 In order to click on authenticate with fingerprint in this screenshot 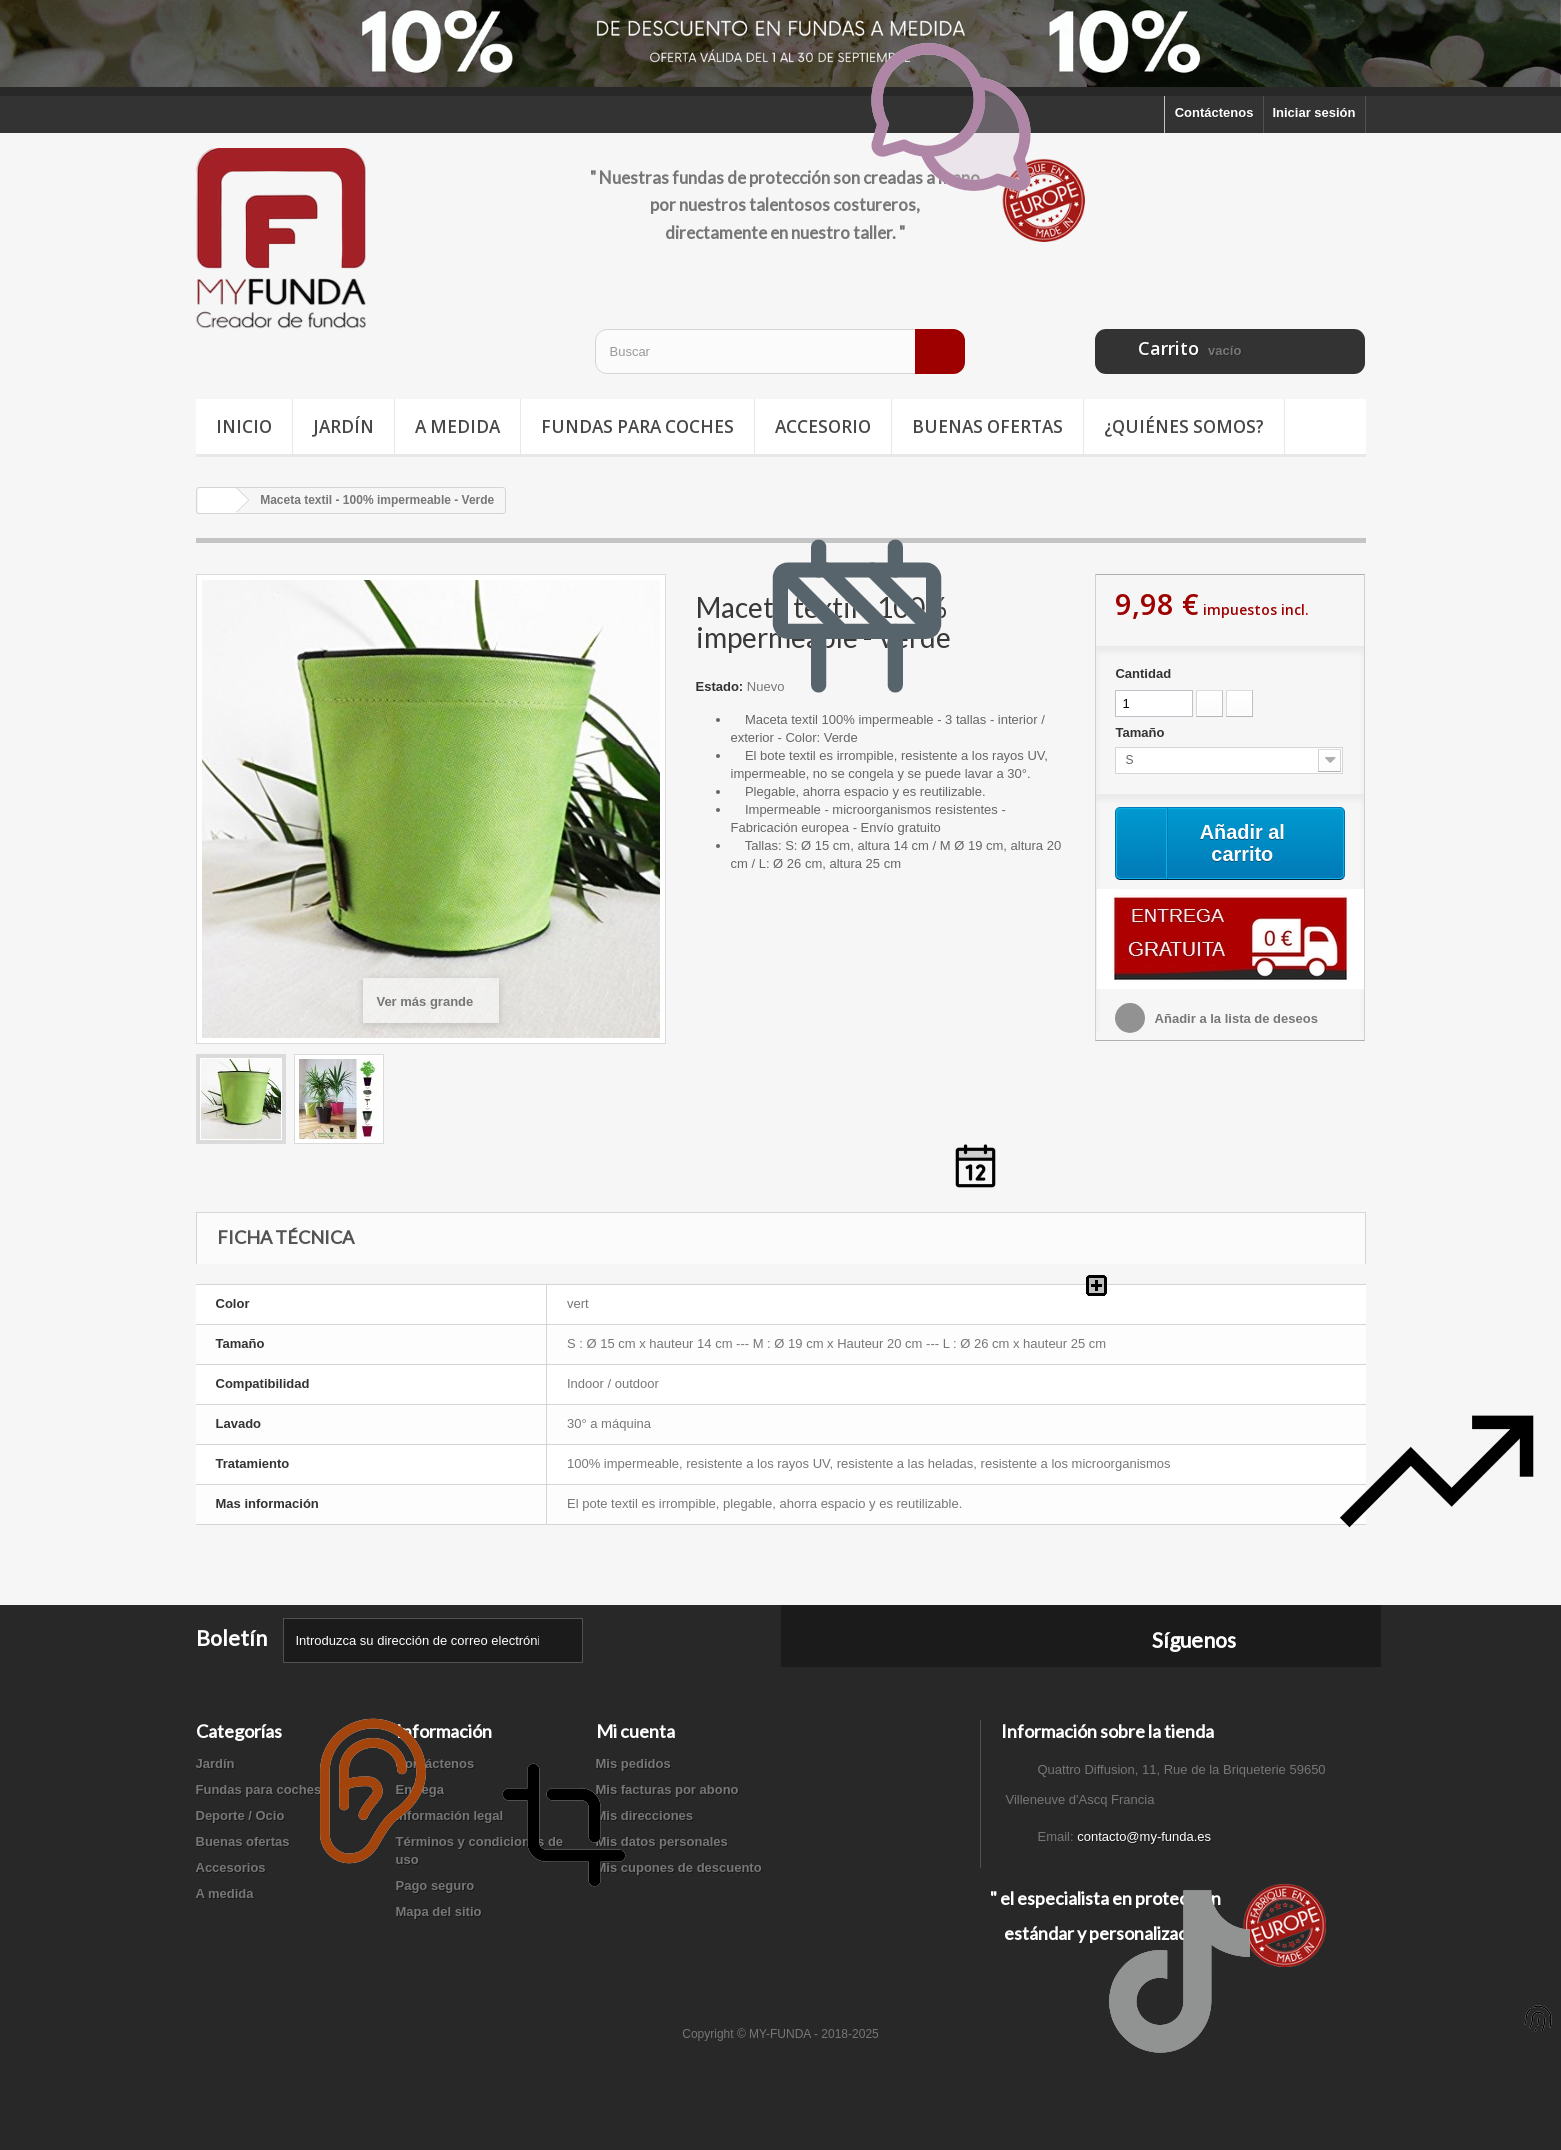, I will do `click(1538, 2018)`.